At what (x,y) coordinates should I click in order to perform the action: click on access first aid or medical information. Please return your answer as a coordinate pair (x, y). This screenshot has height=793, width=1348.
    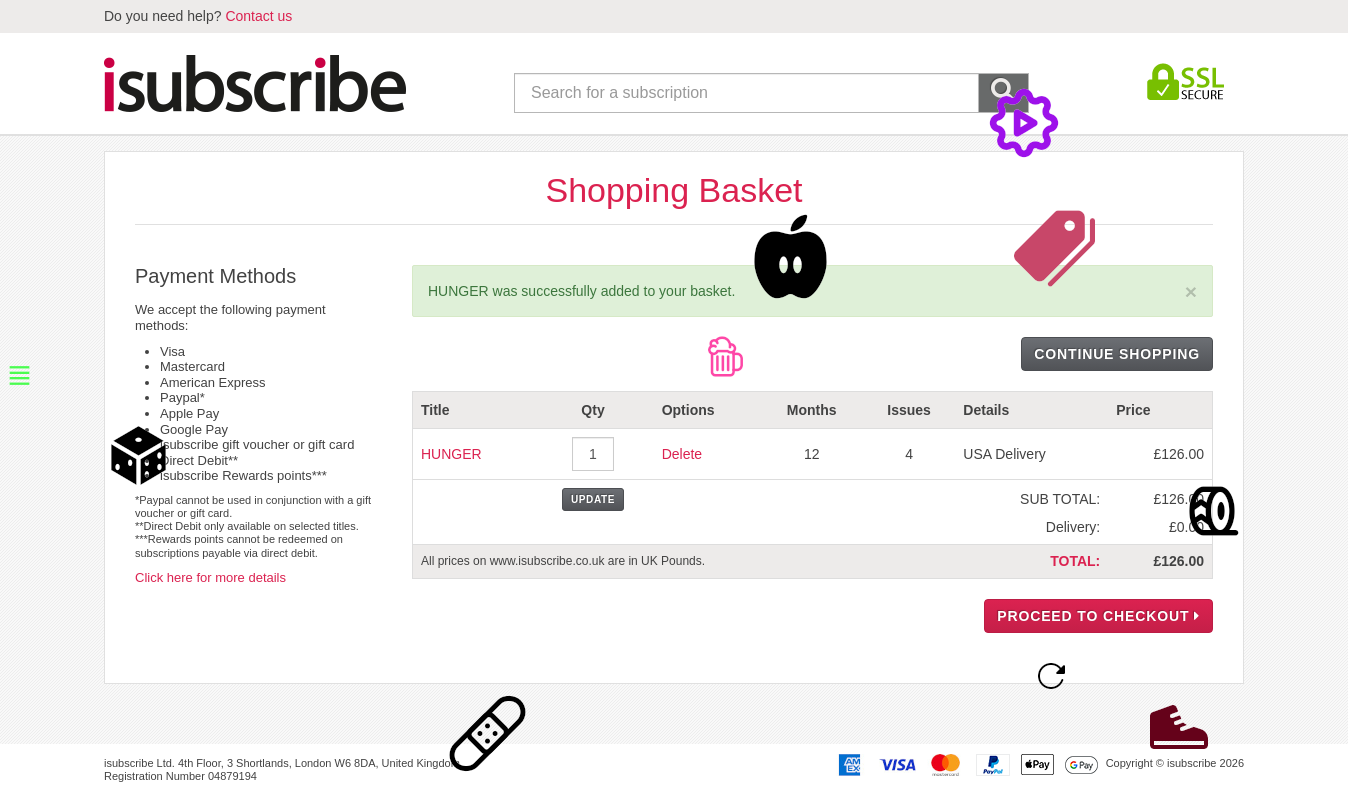
    Looking at the image, I should click on (487, 733).